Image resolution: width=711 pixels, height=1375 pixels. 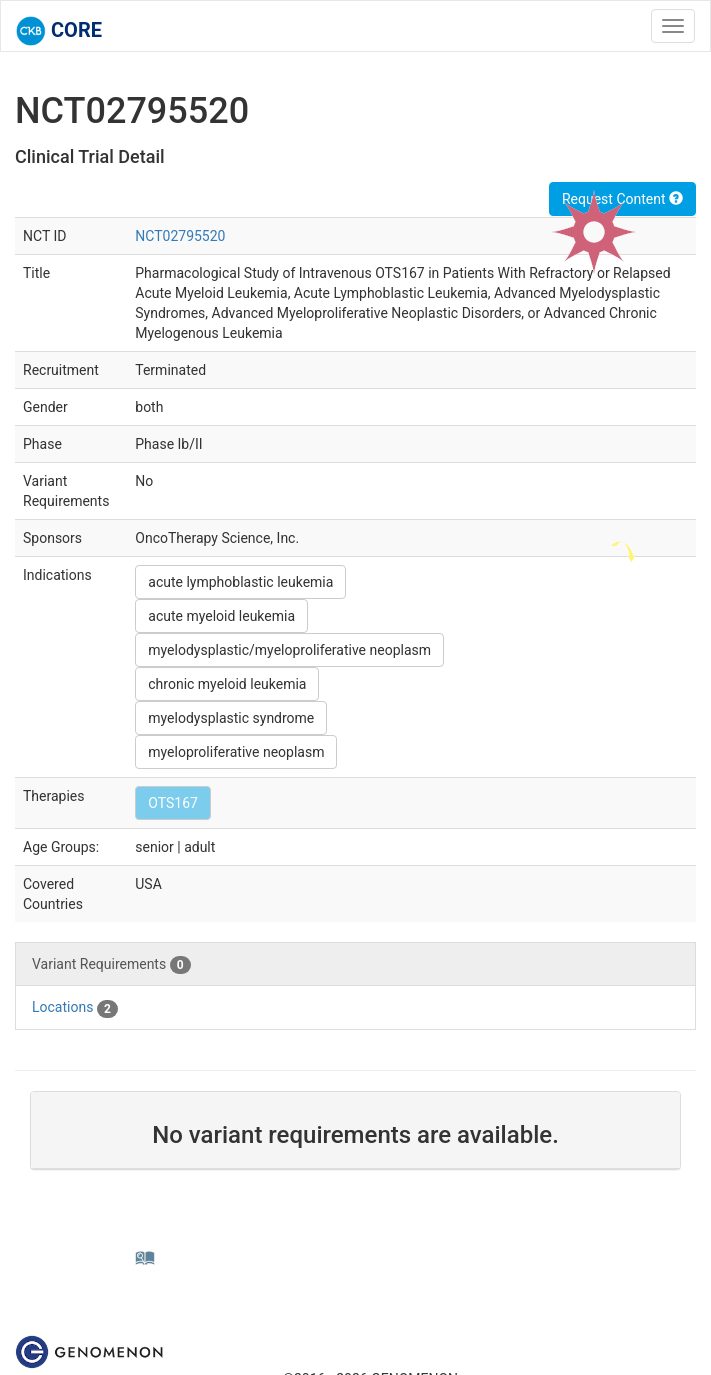 What do you see at coordinates (623, 552) in the screenshot?
I see `rotate view to overhead perspective` at bounding box center [623, 552].